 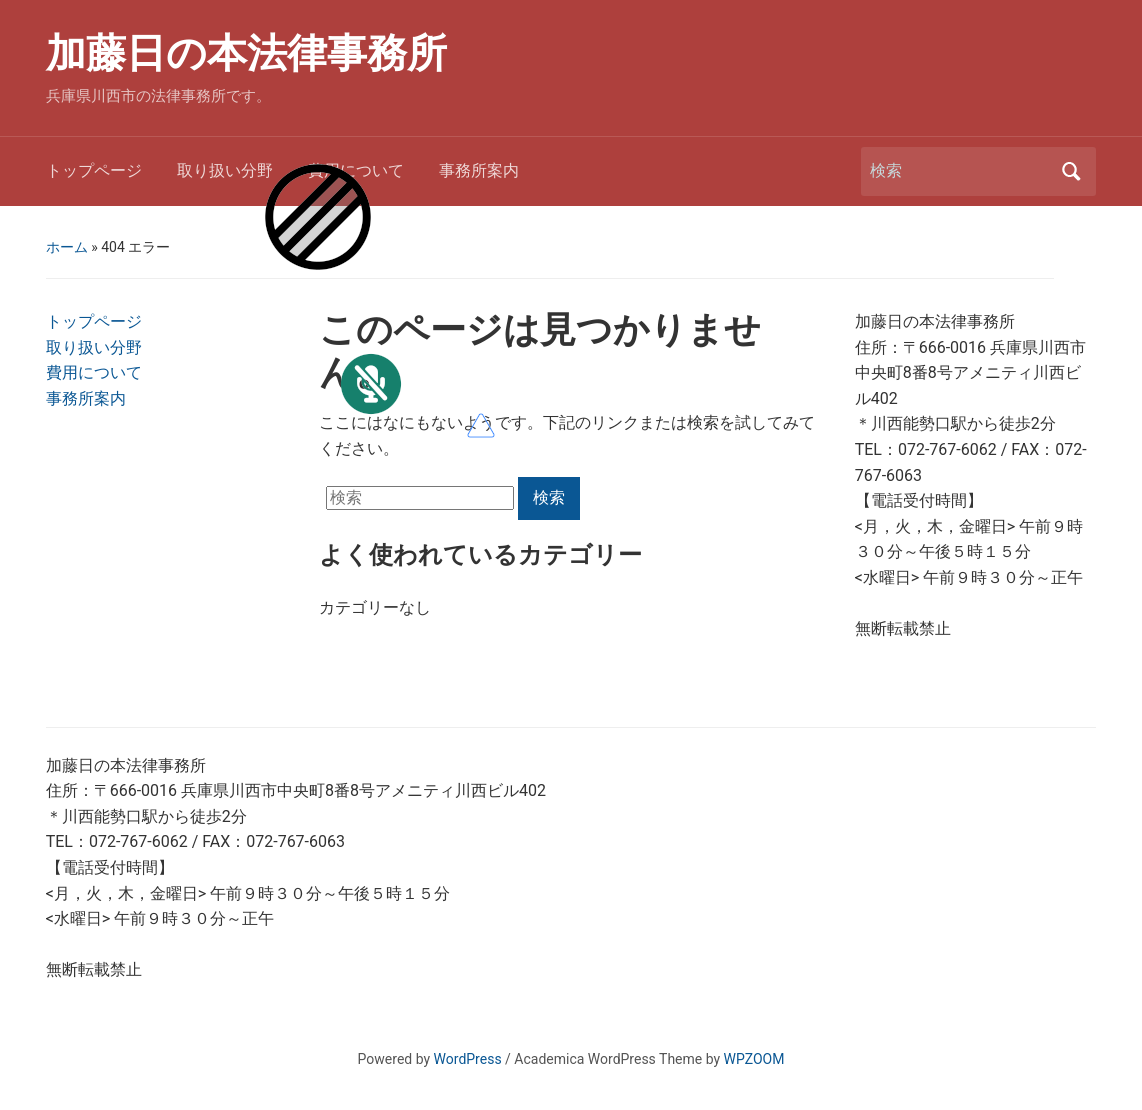 What do you see at coordinates (481, 426) in the screenshot?
I see `play or start media content` at bounding box center [481, 426].